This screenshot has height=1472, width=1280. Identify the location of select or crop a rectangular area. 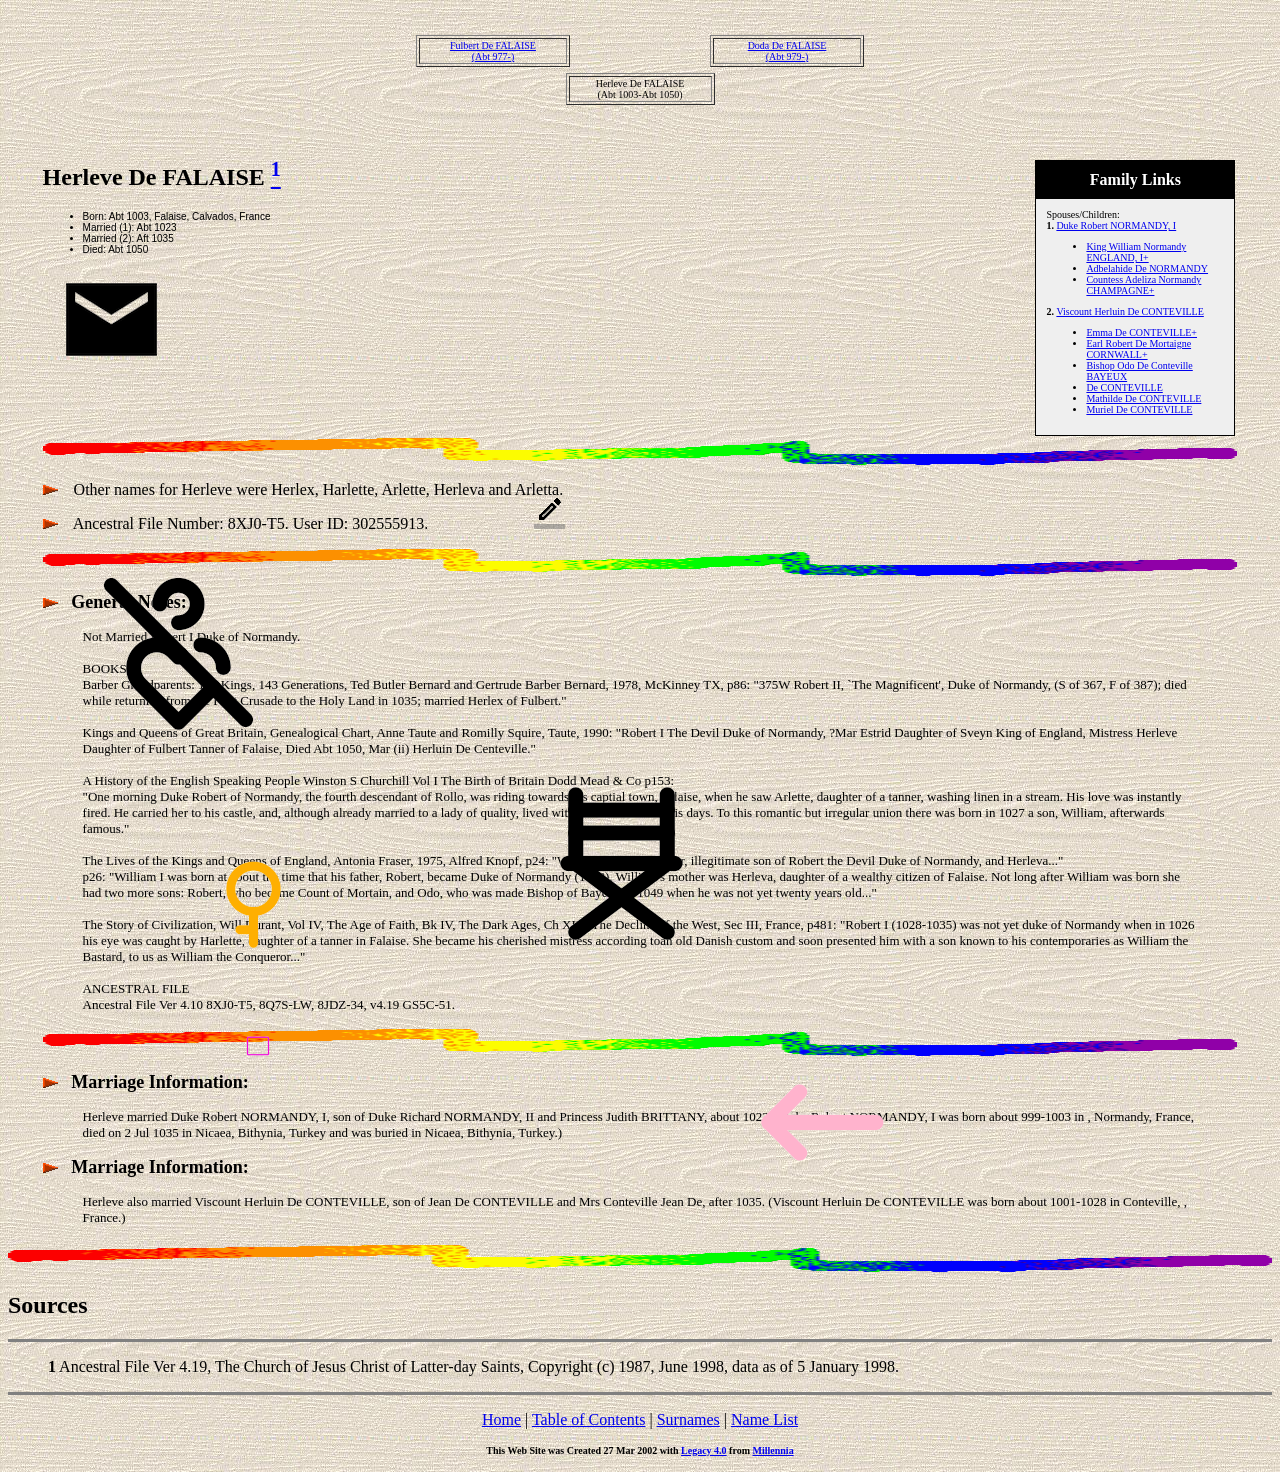
(258, 1046).